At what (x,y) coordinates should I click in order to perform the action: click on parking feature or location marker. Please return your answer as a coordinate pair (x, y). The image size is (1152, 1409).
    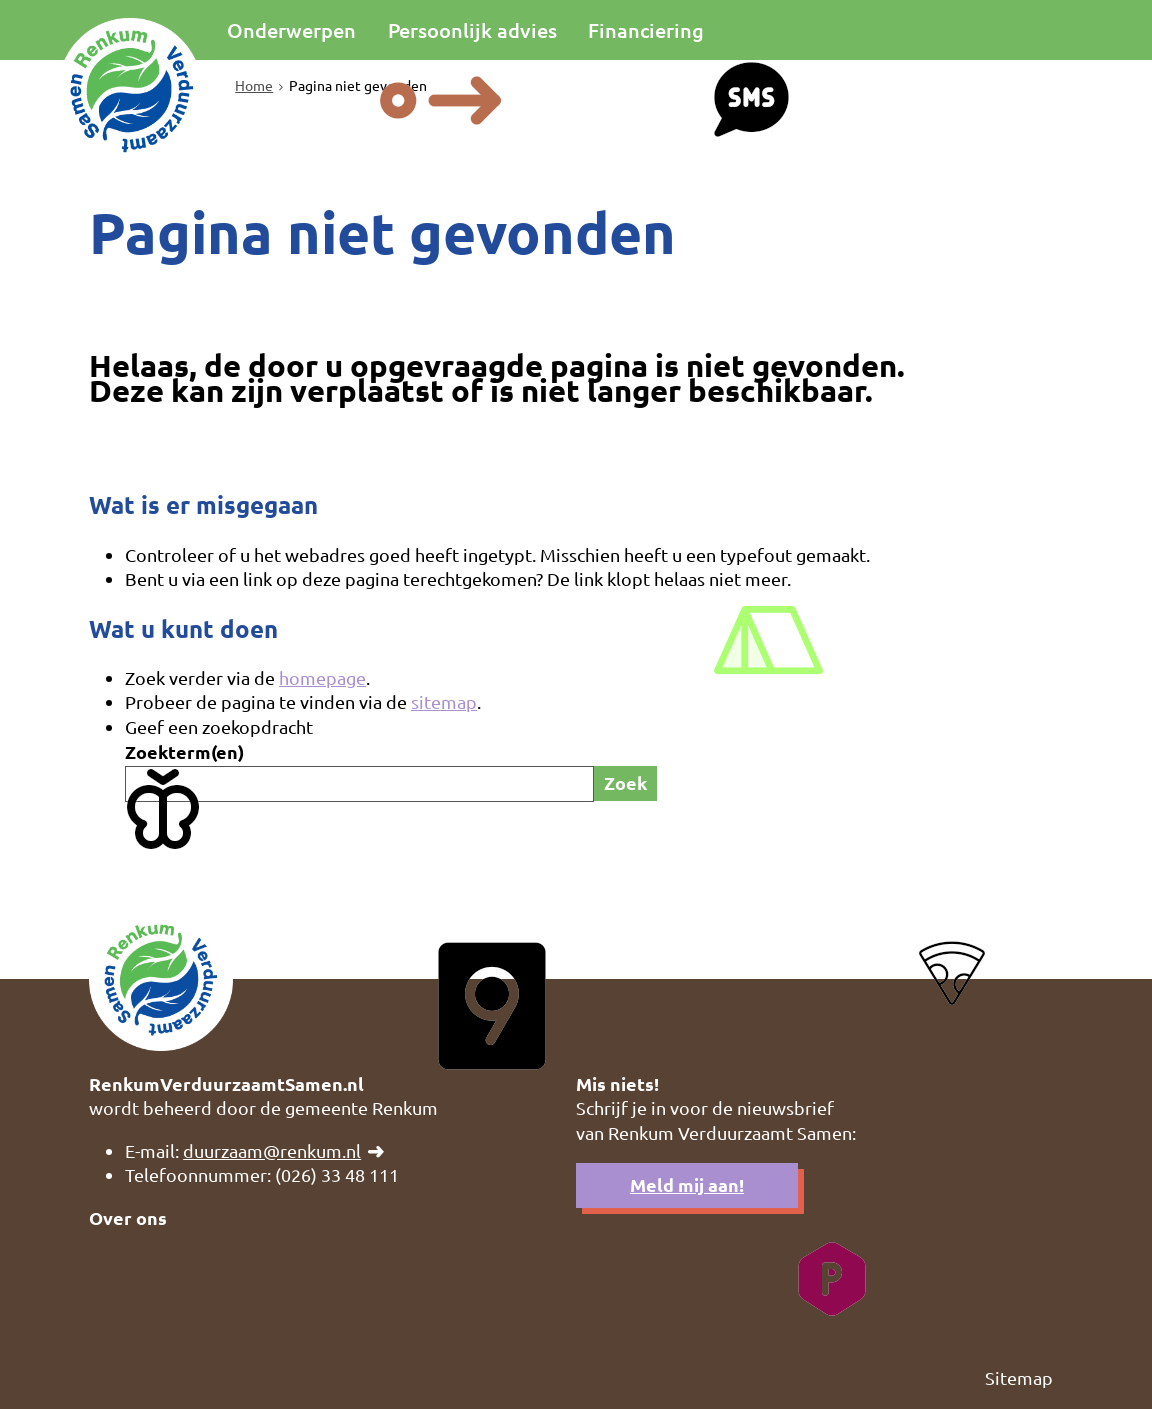
    Looking at the image, I should click on (832, 1279).